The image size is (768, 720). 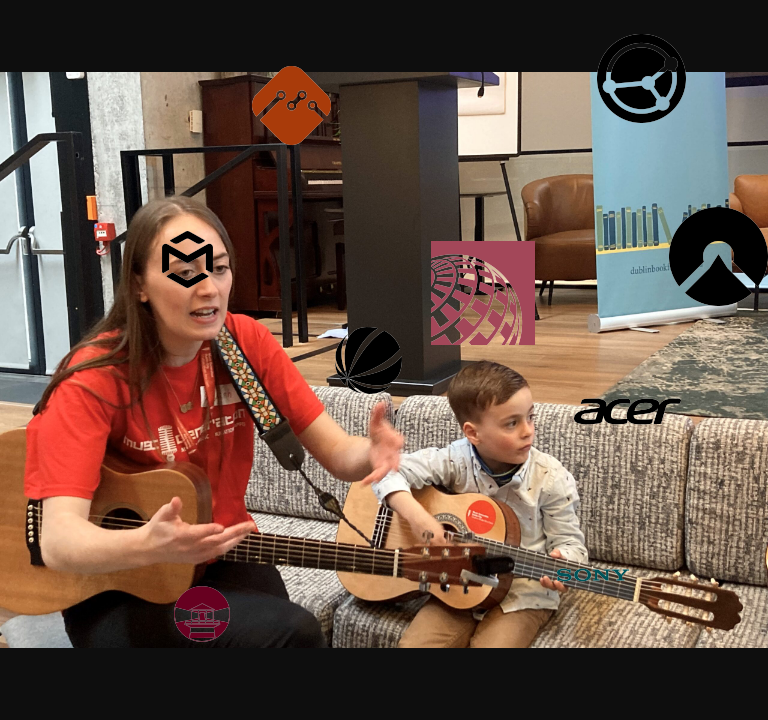 I want to click on mongoose.ws logo, so click(x=291, y=105).